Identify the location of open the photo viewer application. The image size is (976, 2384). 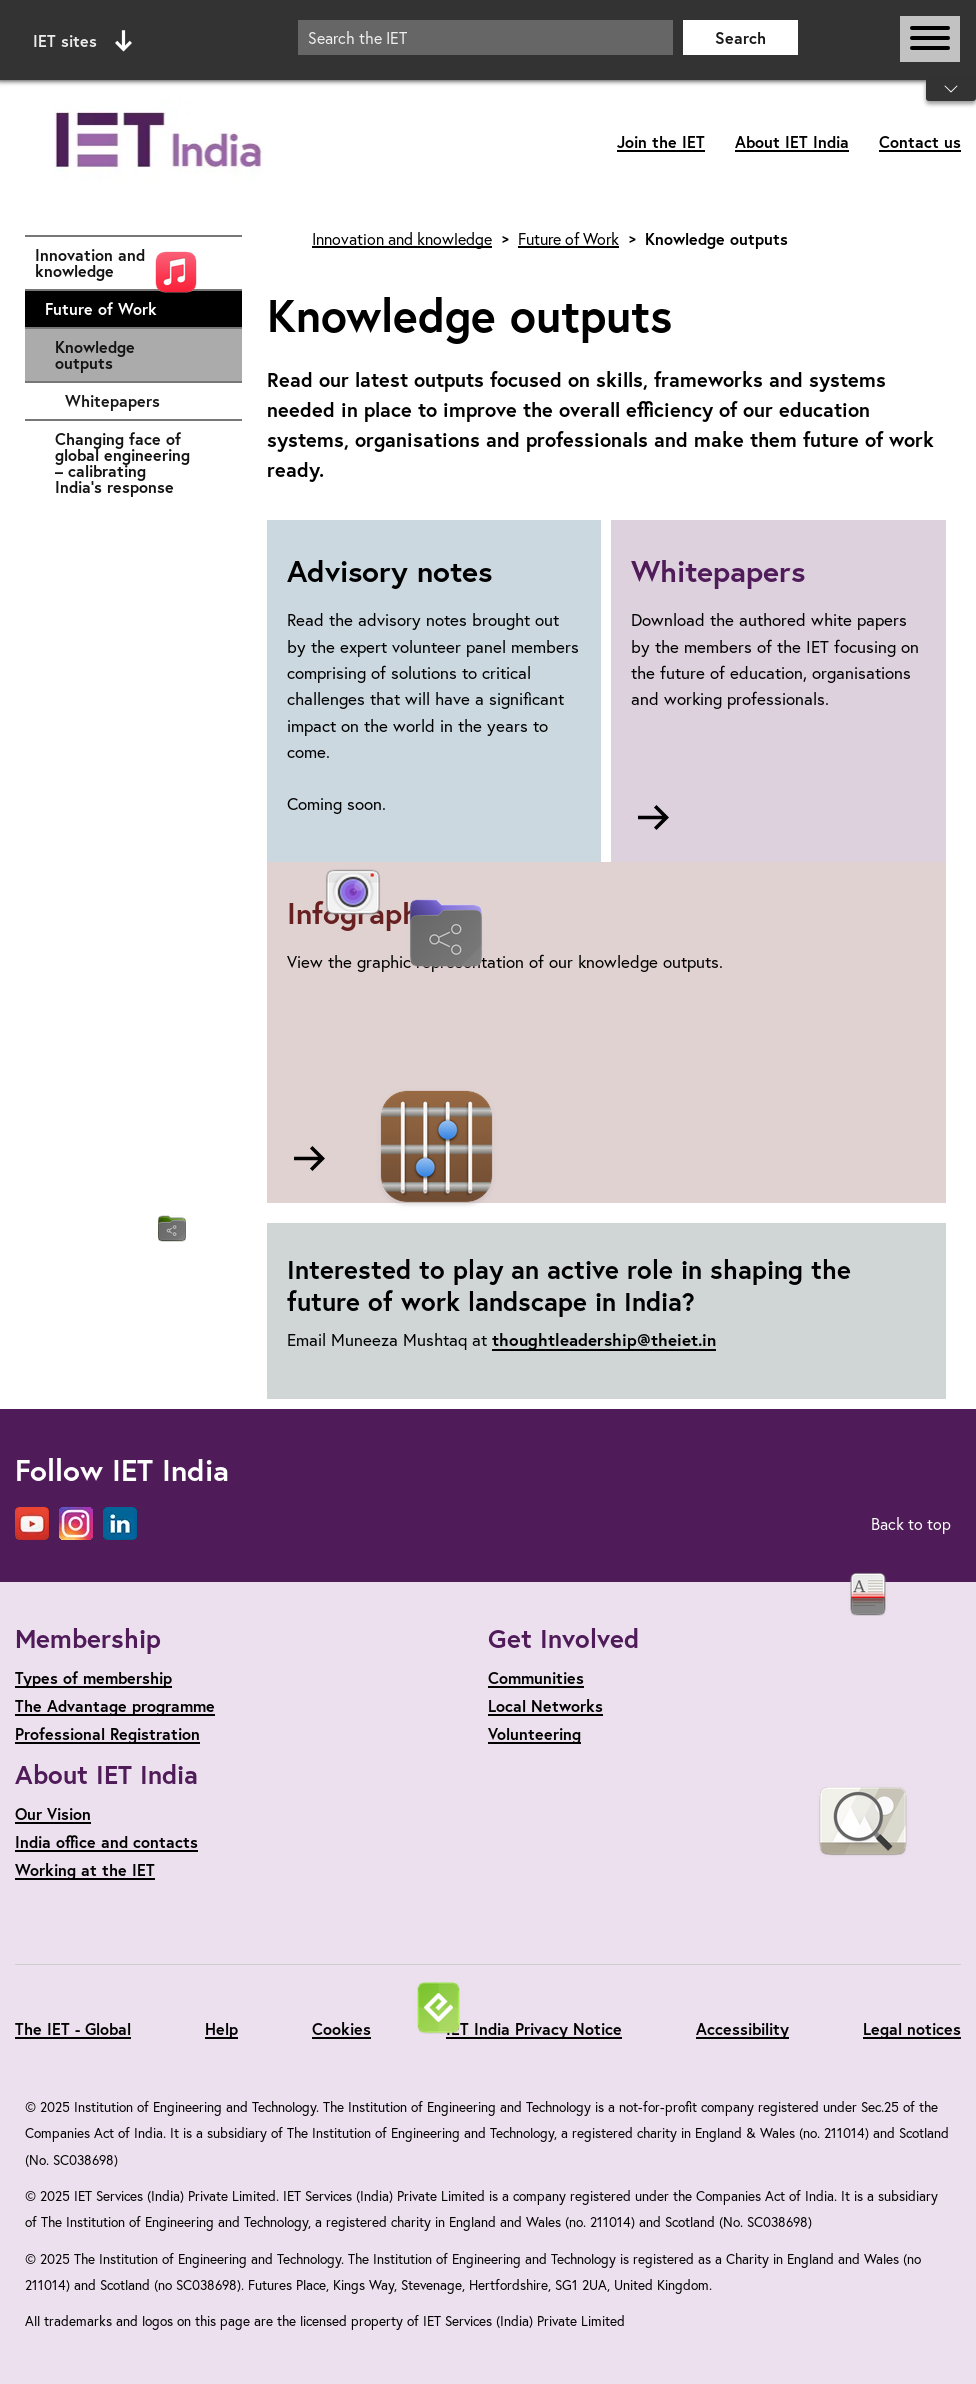
(863, 1821).